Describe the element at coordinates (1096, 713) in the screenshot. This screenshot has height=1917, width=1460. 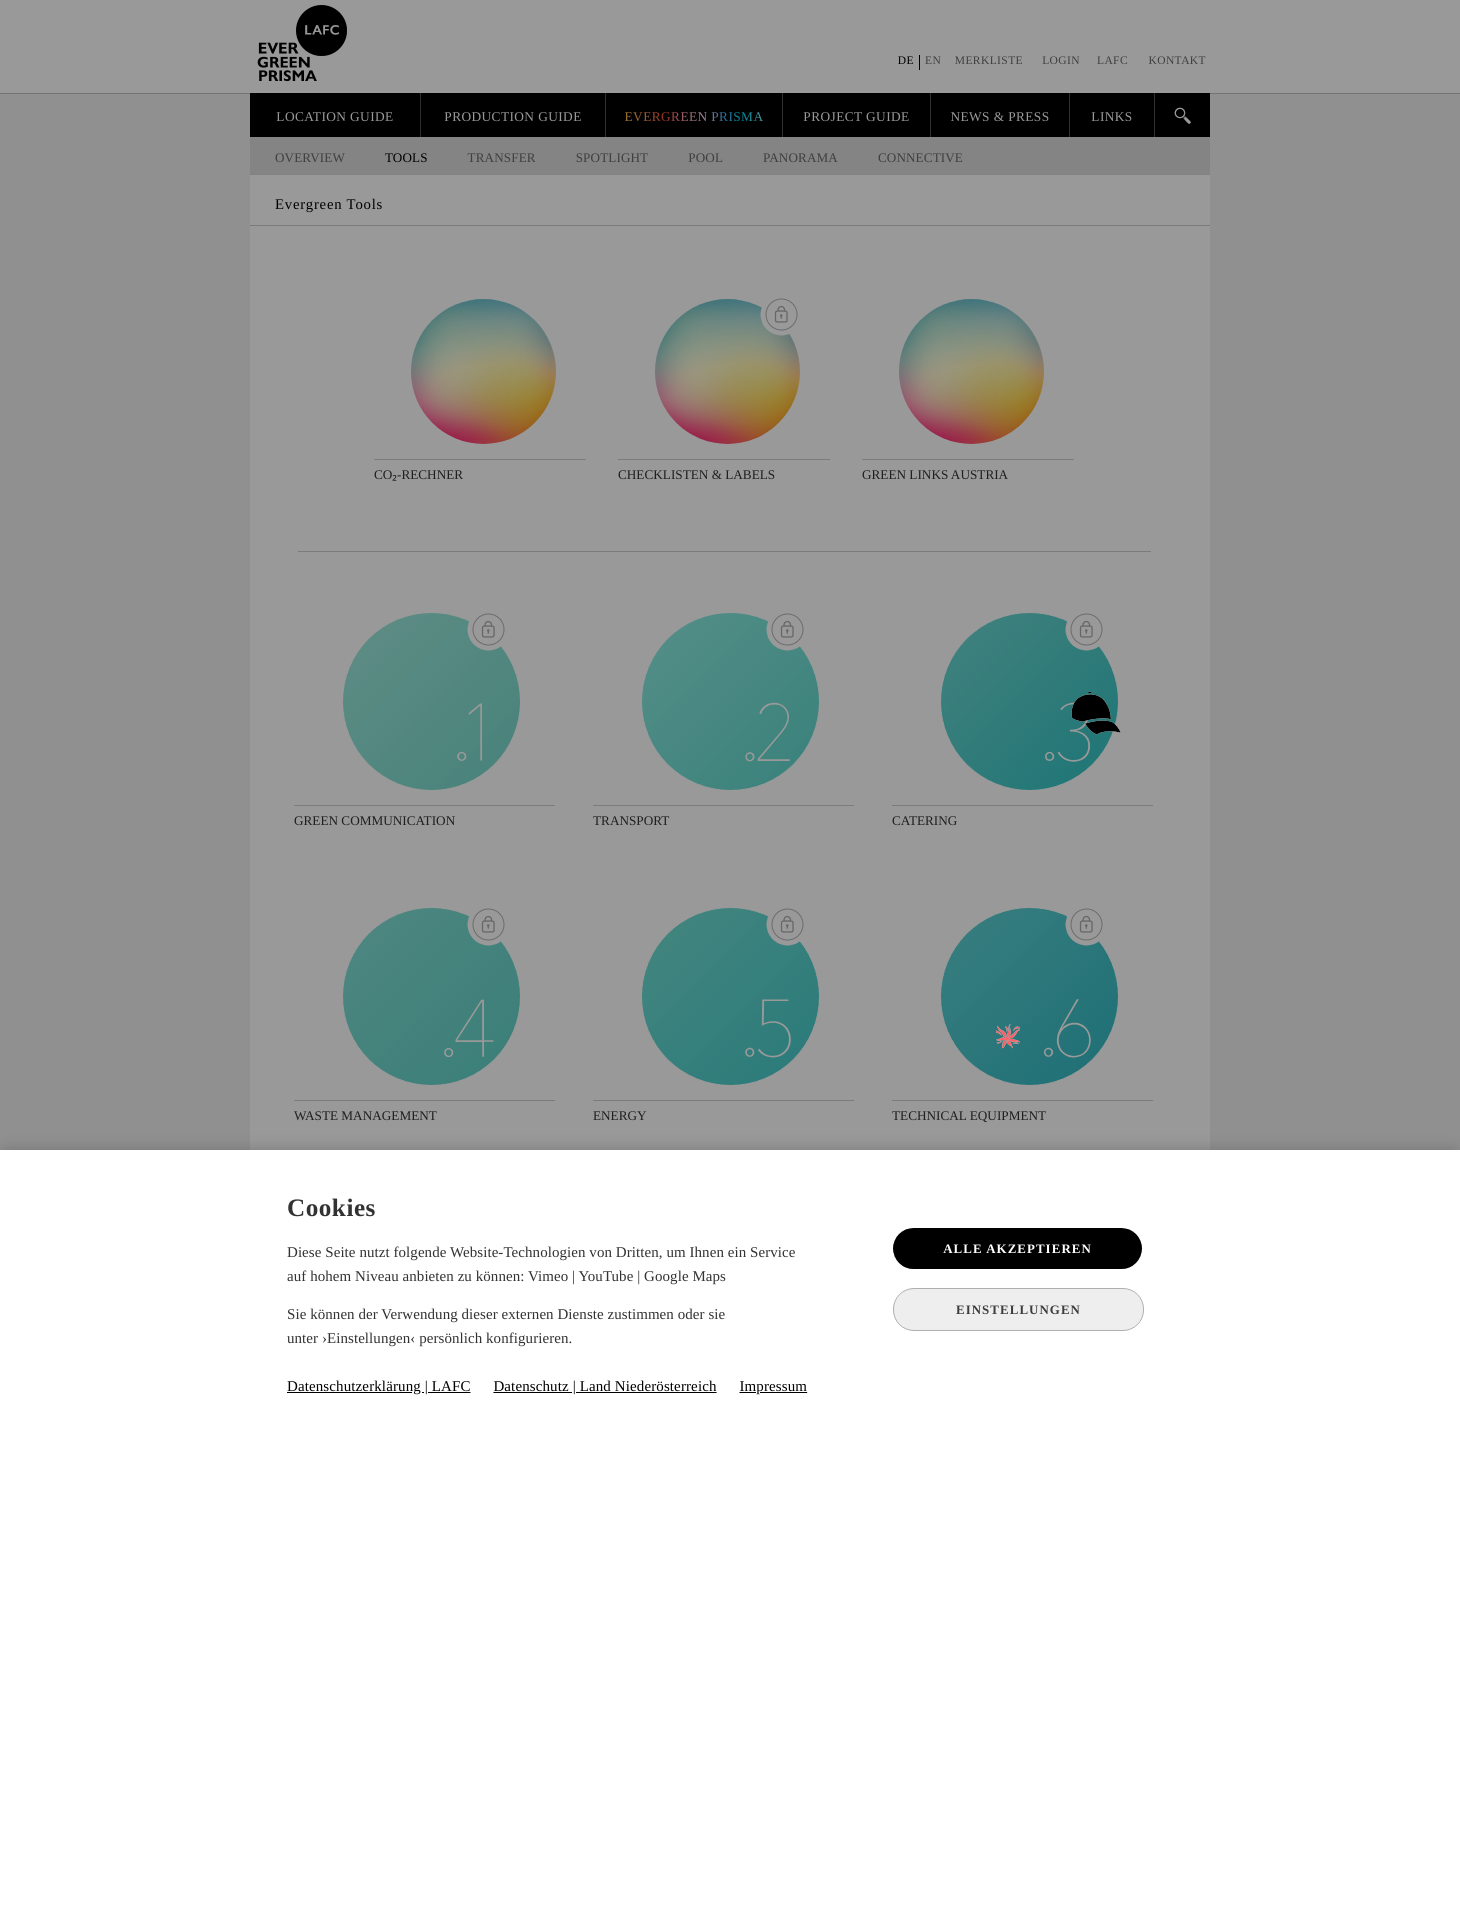
I see `access player profile or avatar customization` at that location.